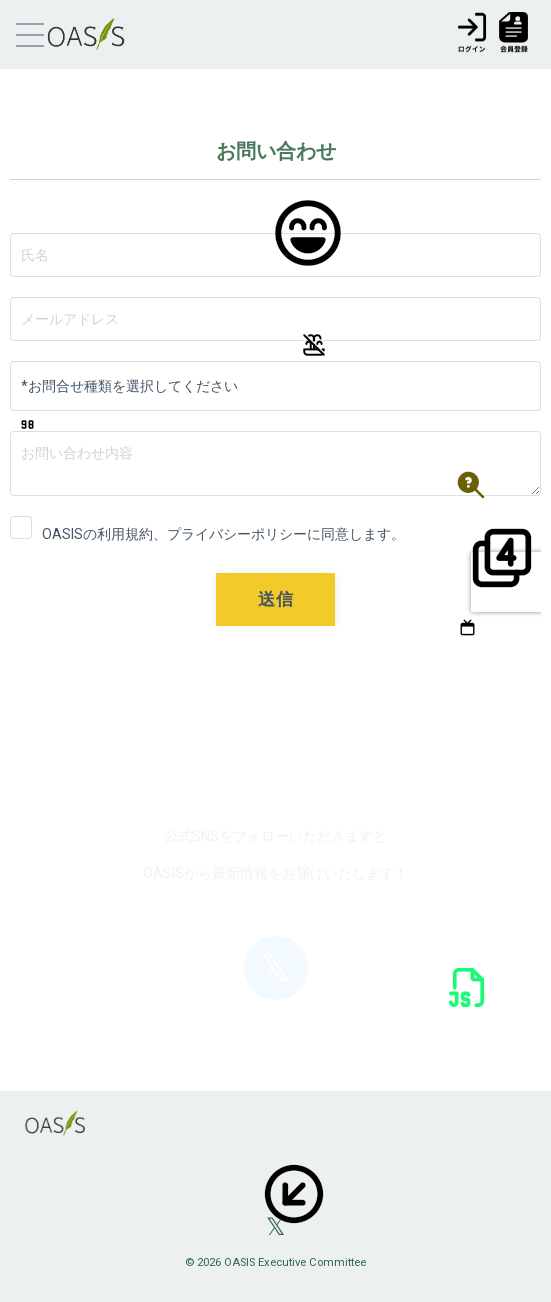  What do you see at coordinates (502, 558) in the screenshot?
I see `view item 4 in a collection or series` at bounding box center [502, 558].